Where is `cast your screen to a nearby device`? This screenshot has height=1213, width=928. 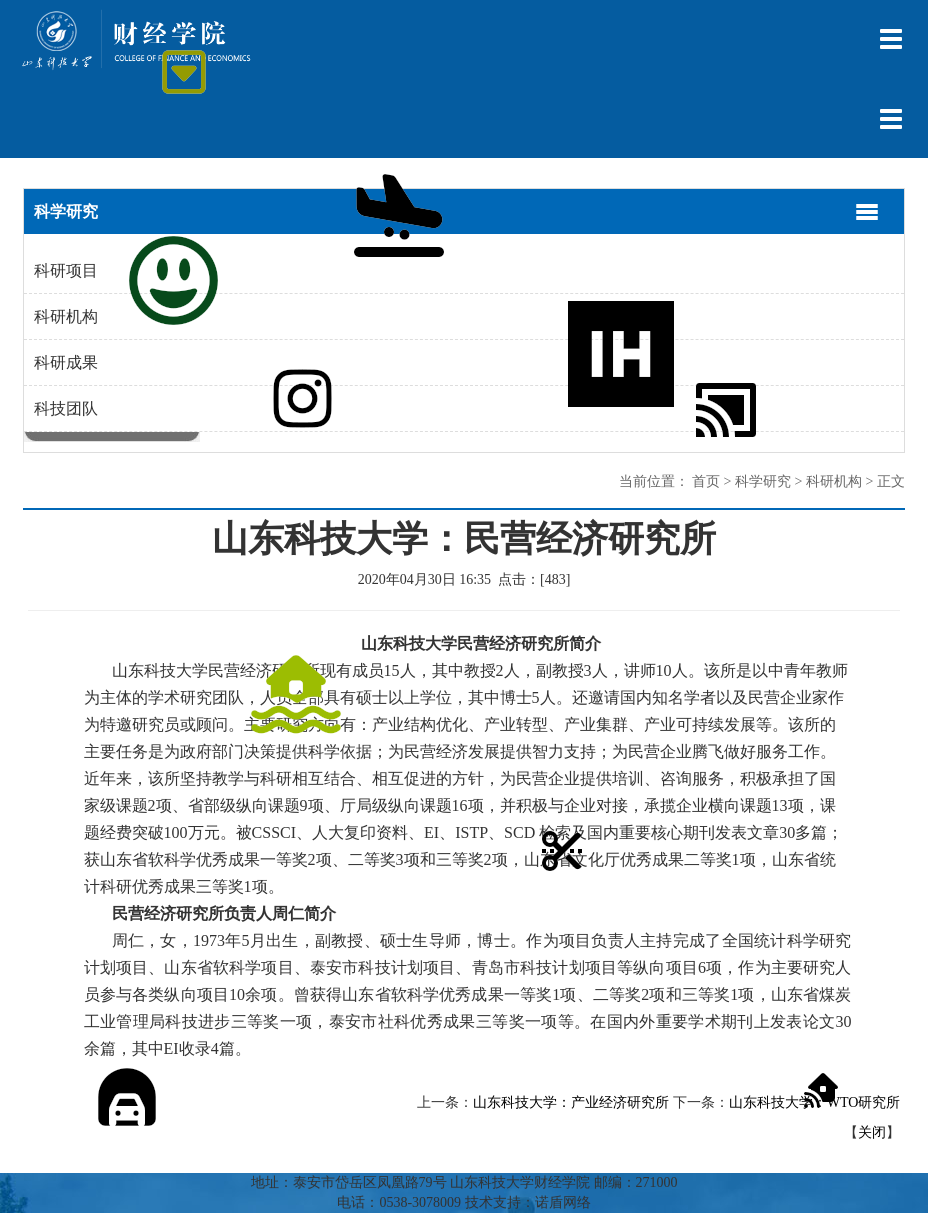
cast your screen to a nearby device is located at coordinates (726, 410).